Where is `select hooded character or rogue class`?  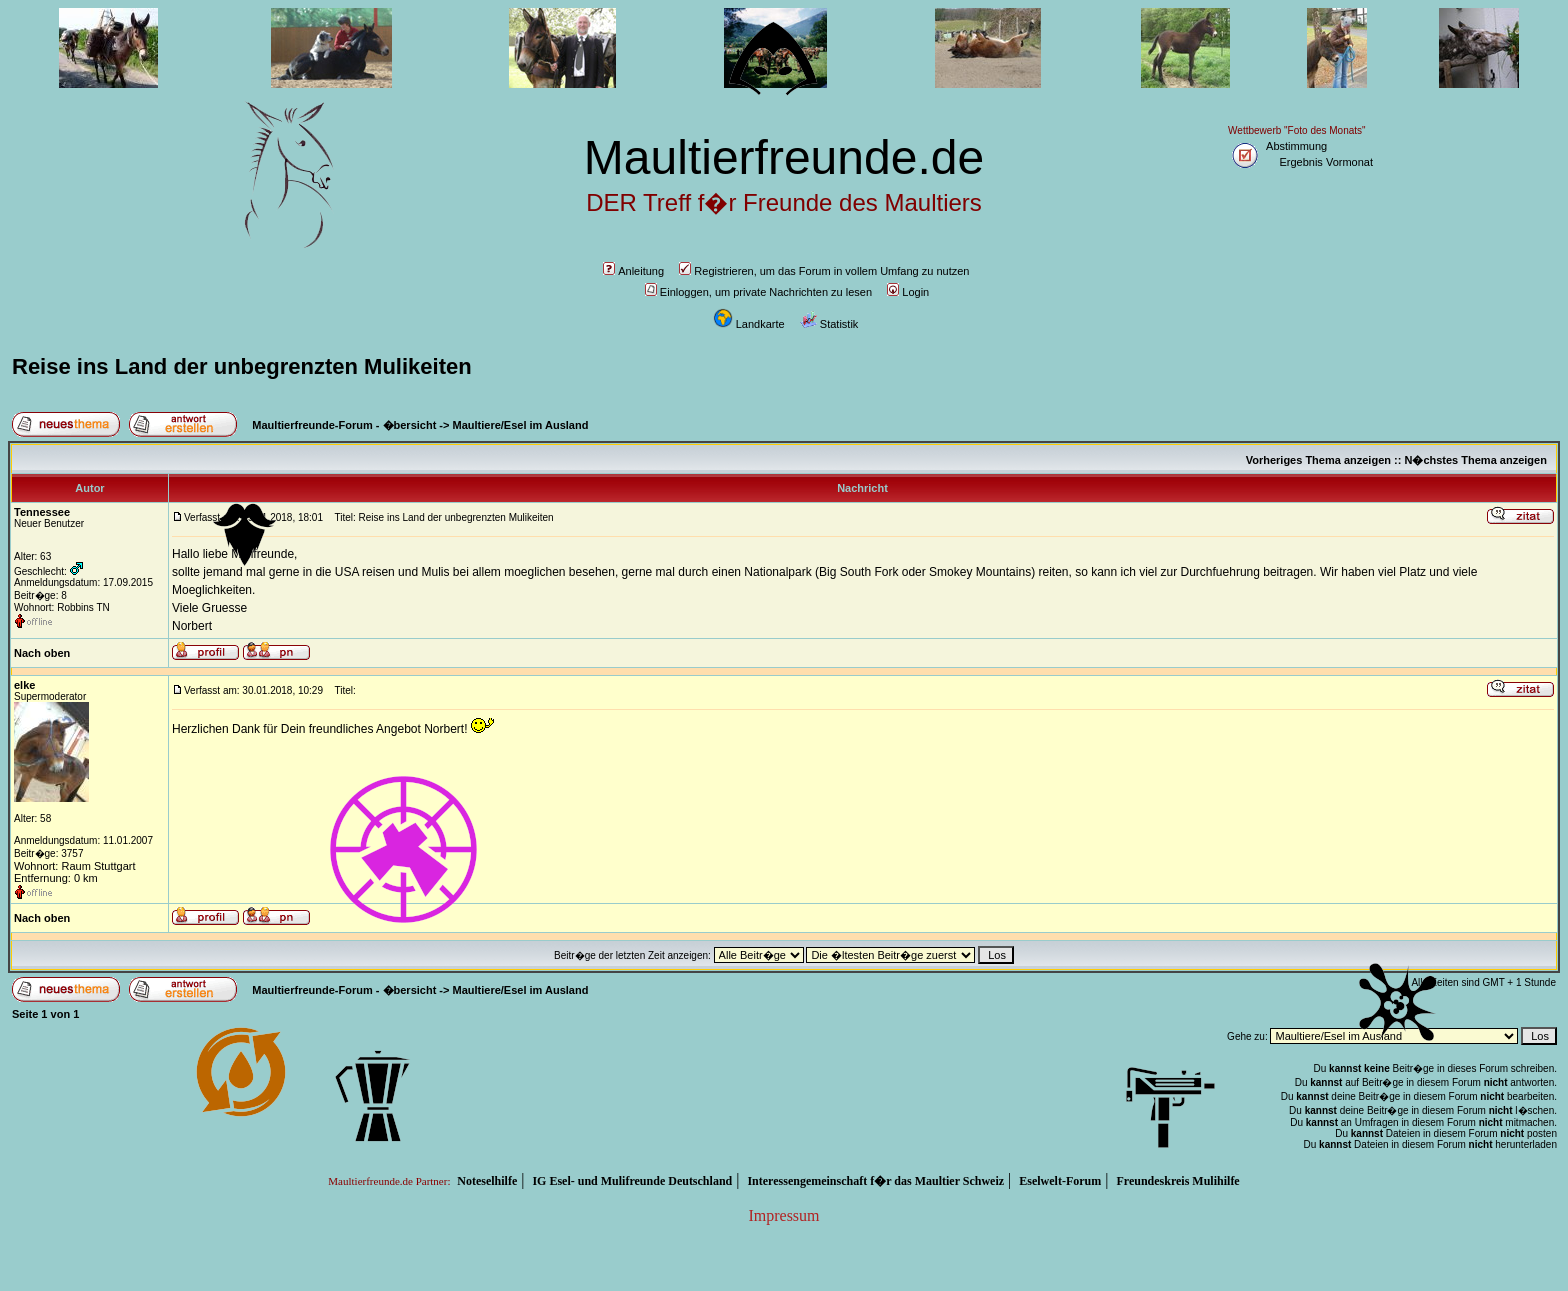 select hooded character or rogue class is located at coordinates (773, 63).